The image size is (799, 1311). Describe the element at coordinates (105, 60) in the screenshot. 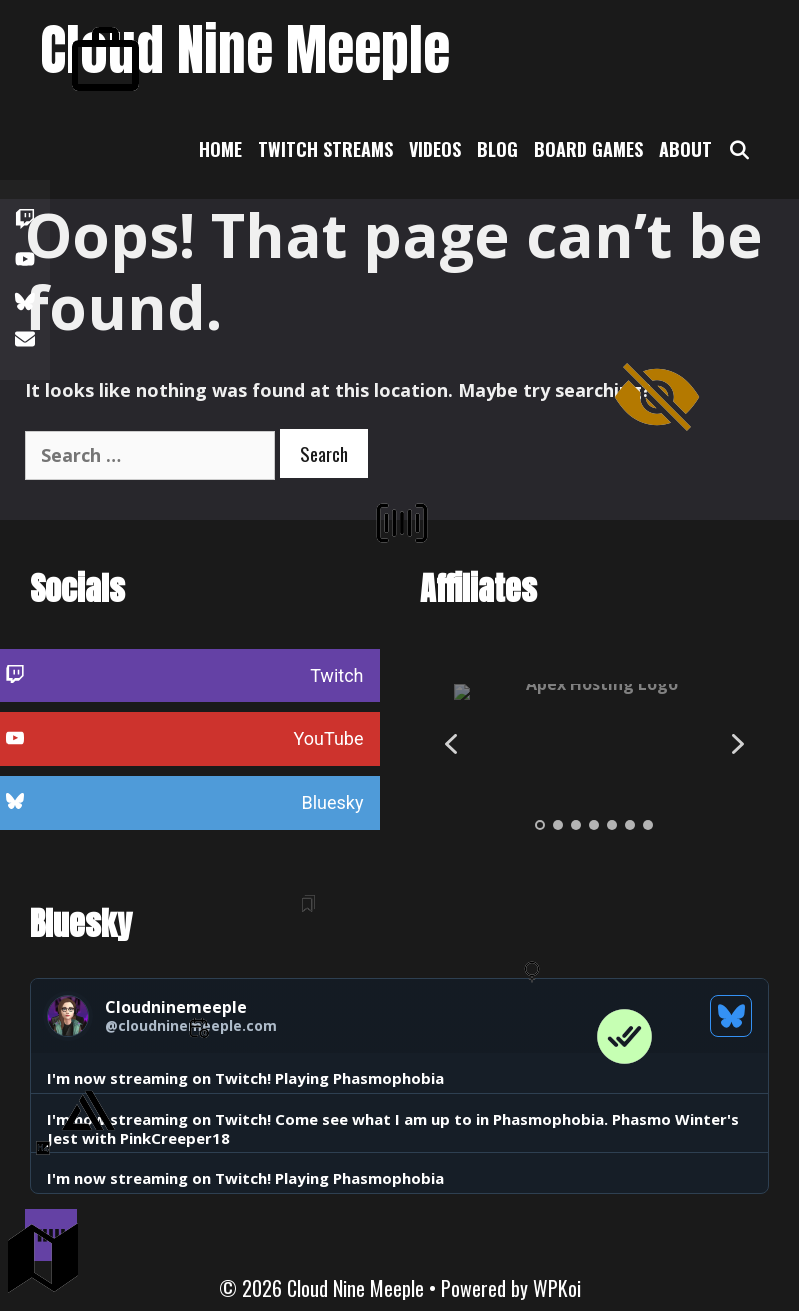

I see `access work or professional settings` at that location.